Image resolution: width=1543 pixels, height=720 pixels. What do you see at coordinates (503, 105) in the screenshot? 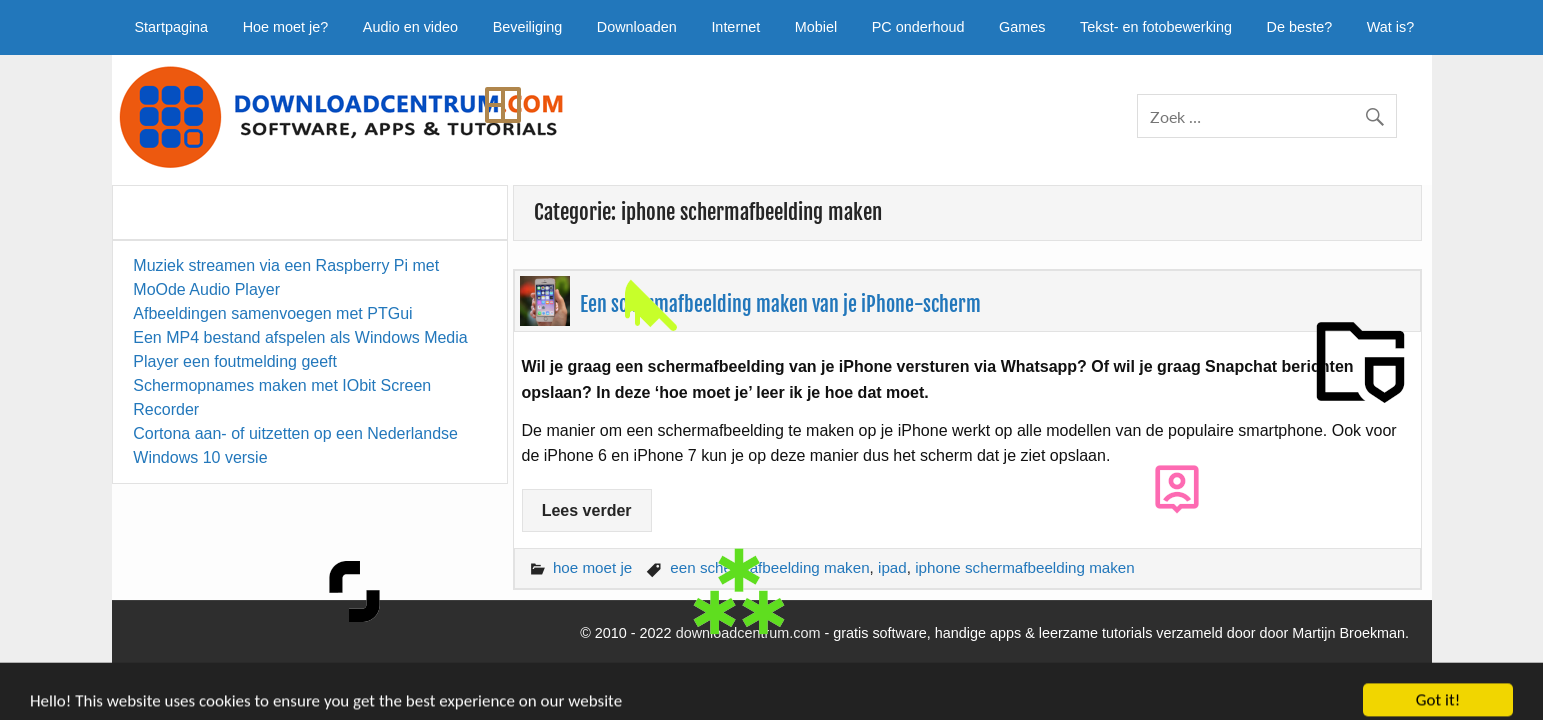
I see `switch to grid layout view` at bounding box center [503, 105].